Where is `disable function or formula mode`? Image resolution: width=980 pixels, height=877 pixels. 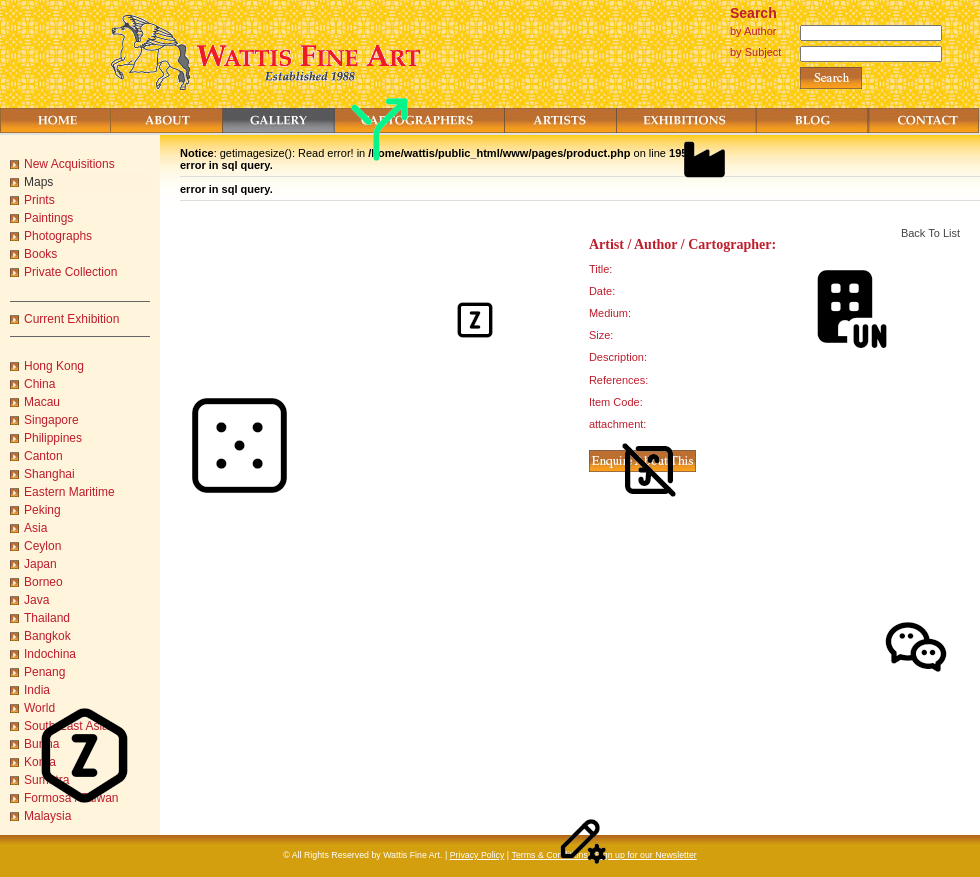
disable function or formula mode is located at coordinates (649, 470).